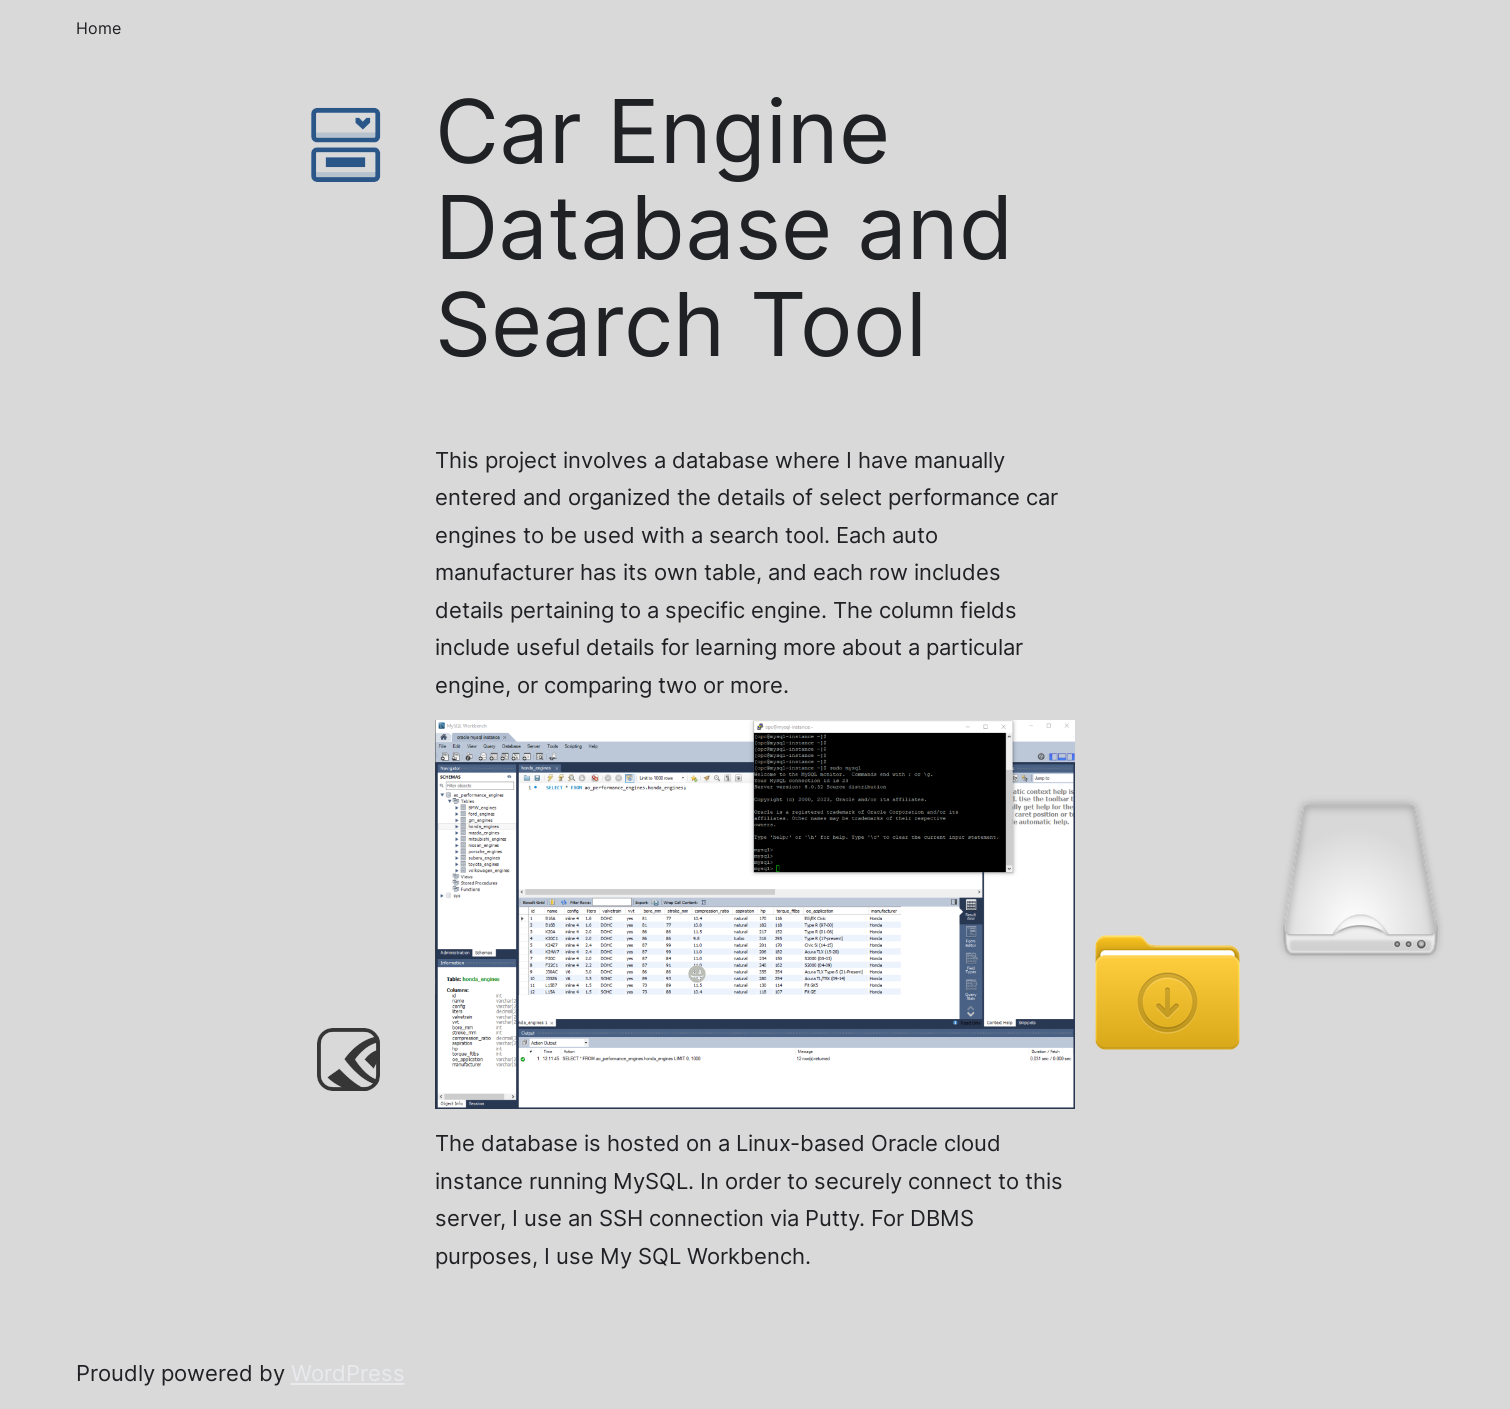 The image size is (1510, 1409). Describe the element at coordinates (1360, 880) in the screenshot. I see `access scanner device settings` at that location.